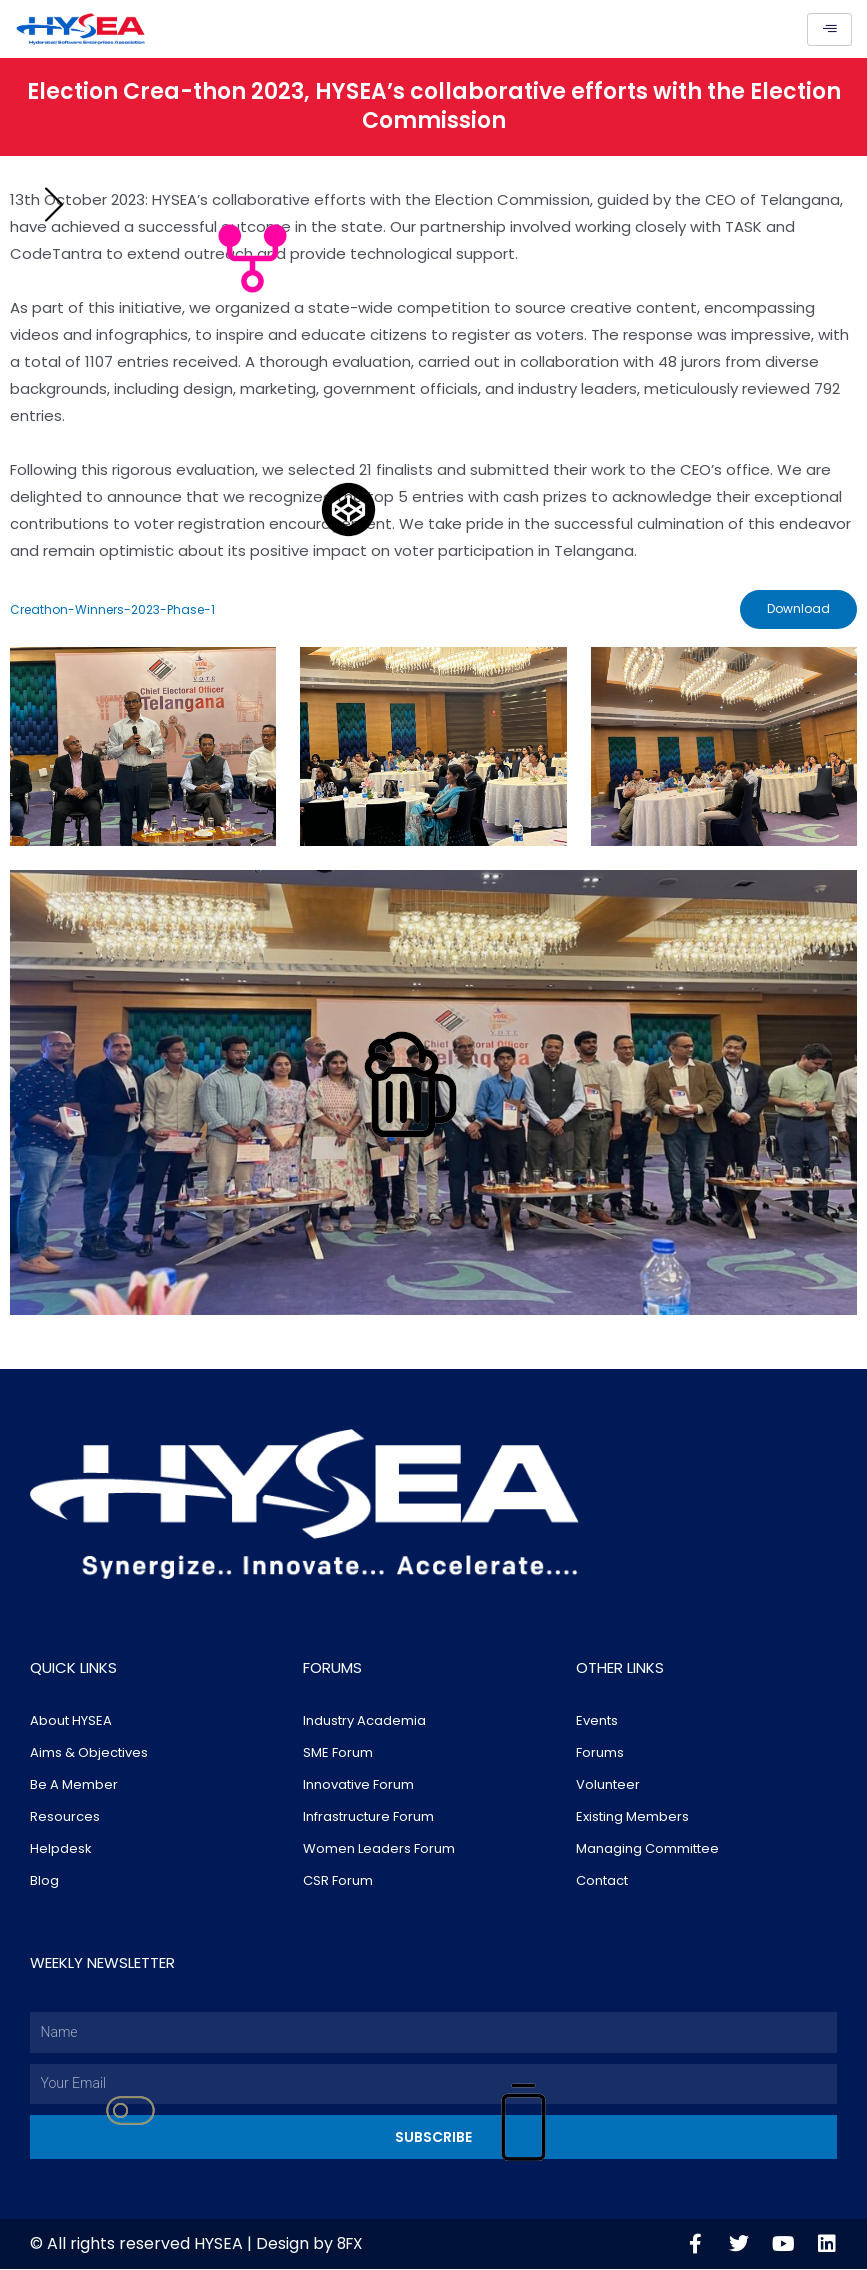  What do you see at coordinates (252, 258) in the screenshot?
I see `create a new branch or fork in a repository` at bounding box center [252, 258].